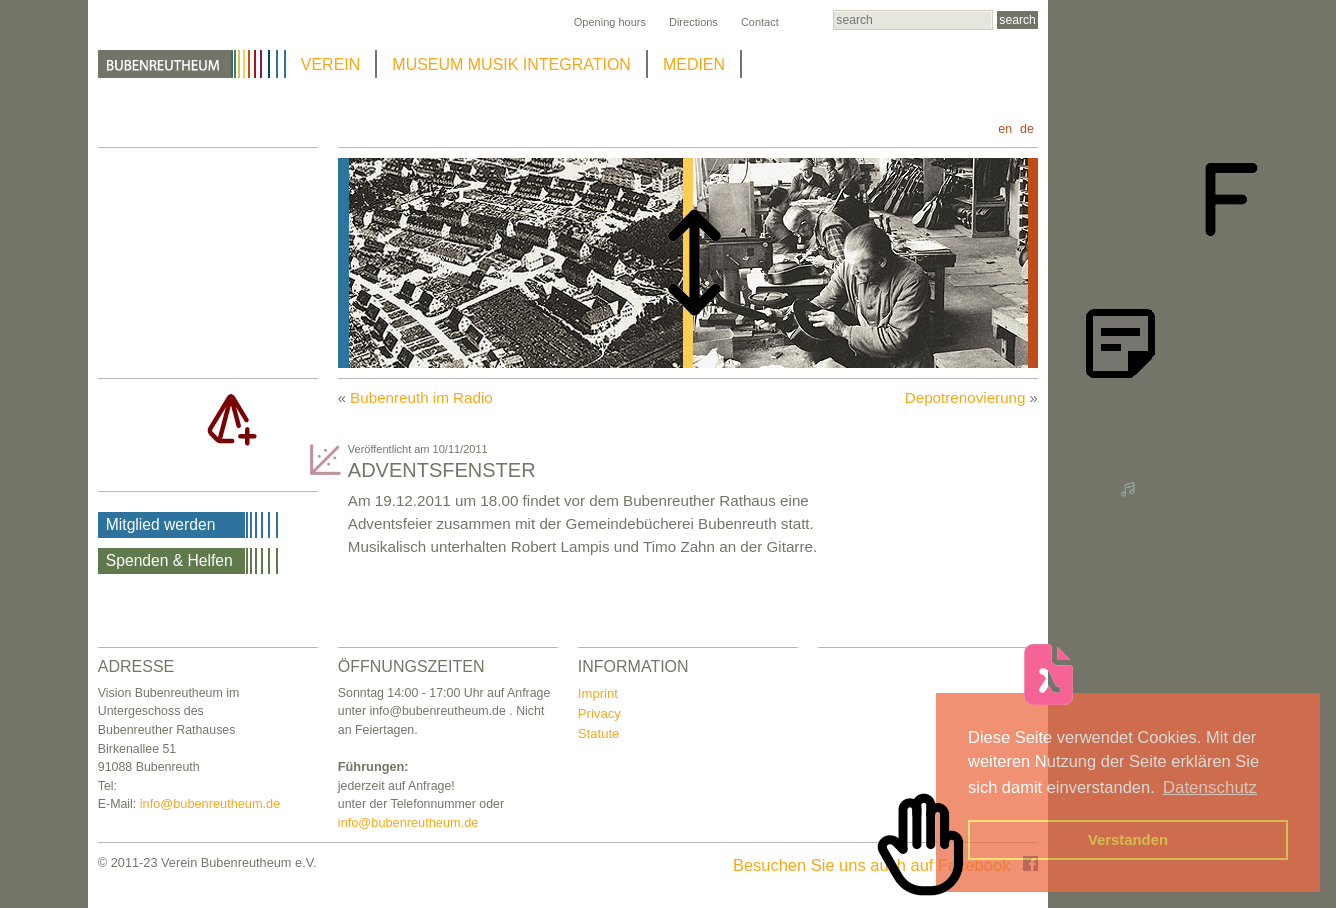  I want to click on access music library or audio player, so click(1128, 489).